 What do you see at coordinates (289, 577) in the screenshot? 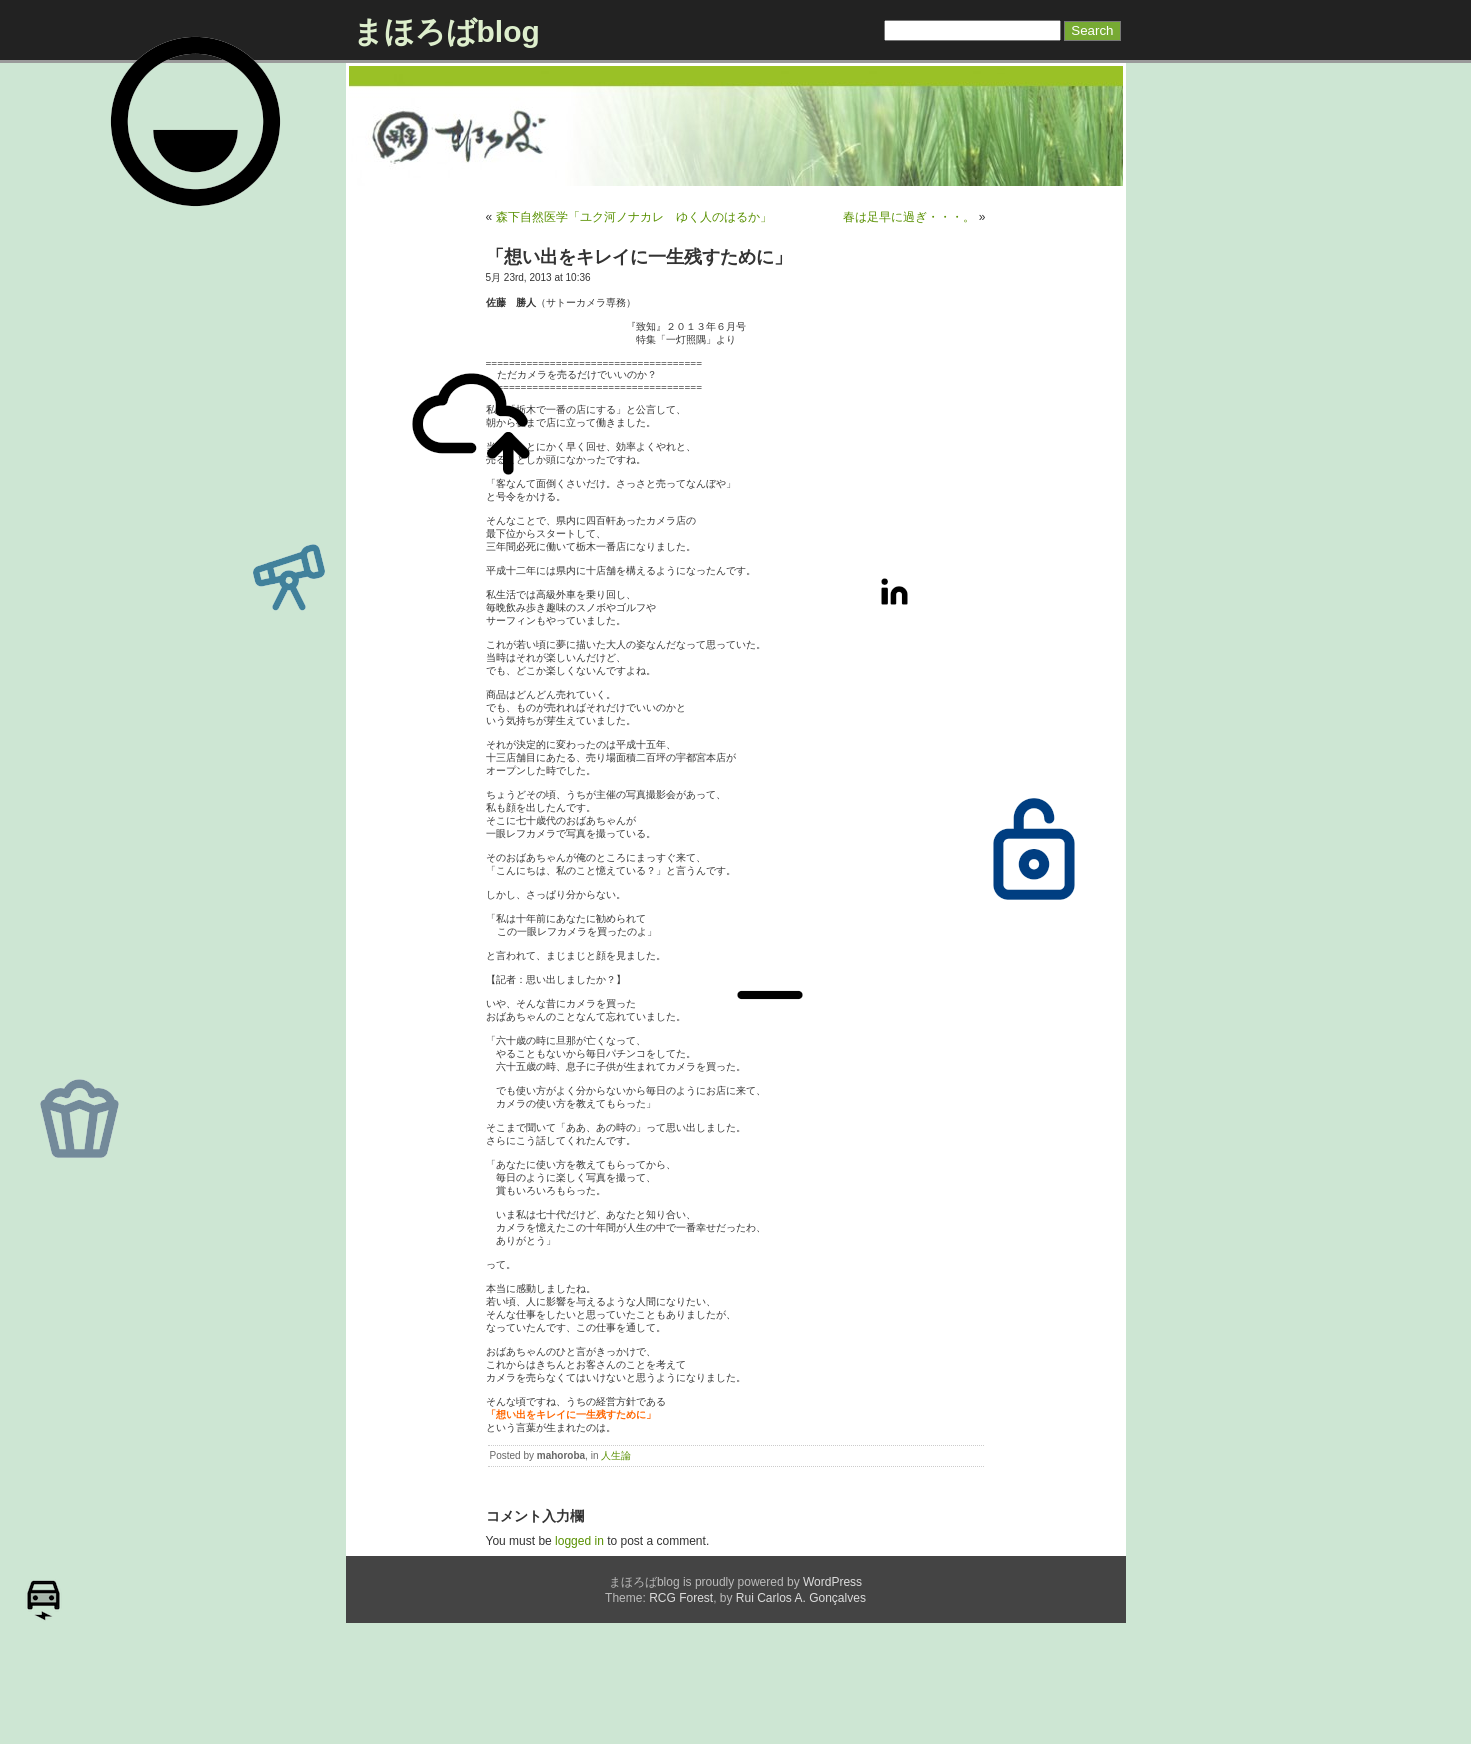
I see `explore or discover new content` at bounding box center [289, 577].